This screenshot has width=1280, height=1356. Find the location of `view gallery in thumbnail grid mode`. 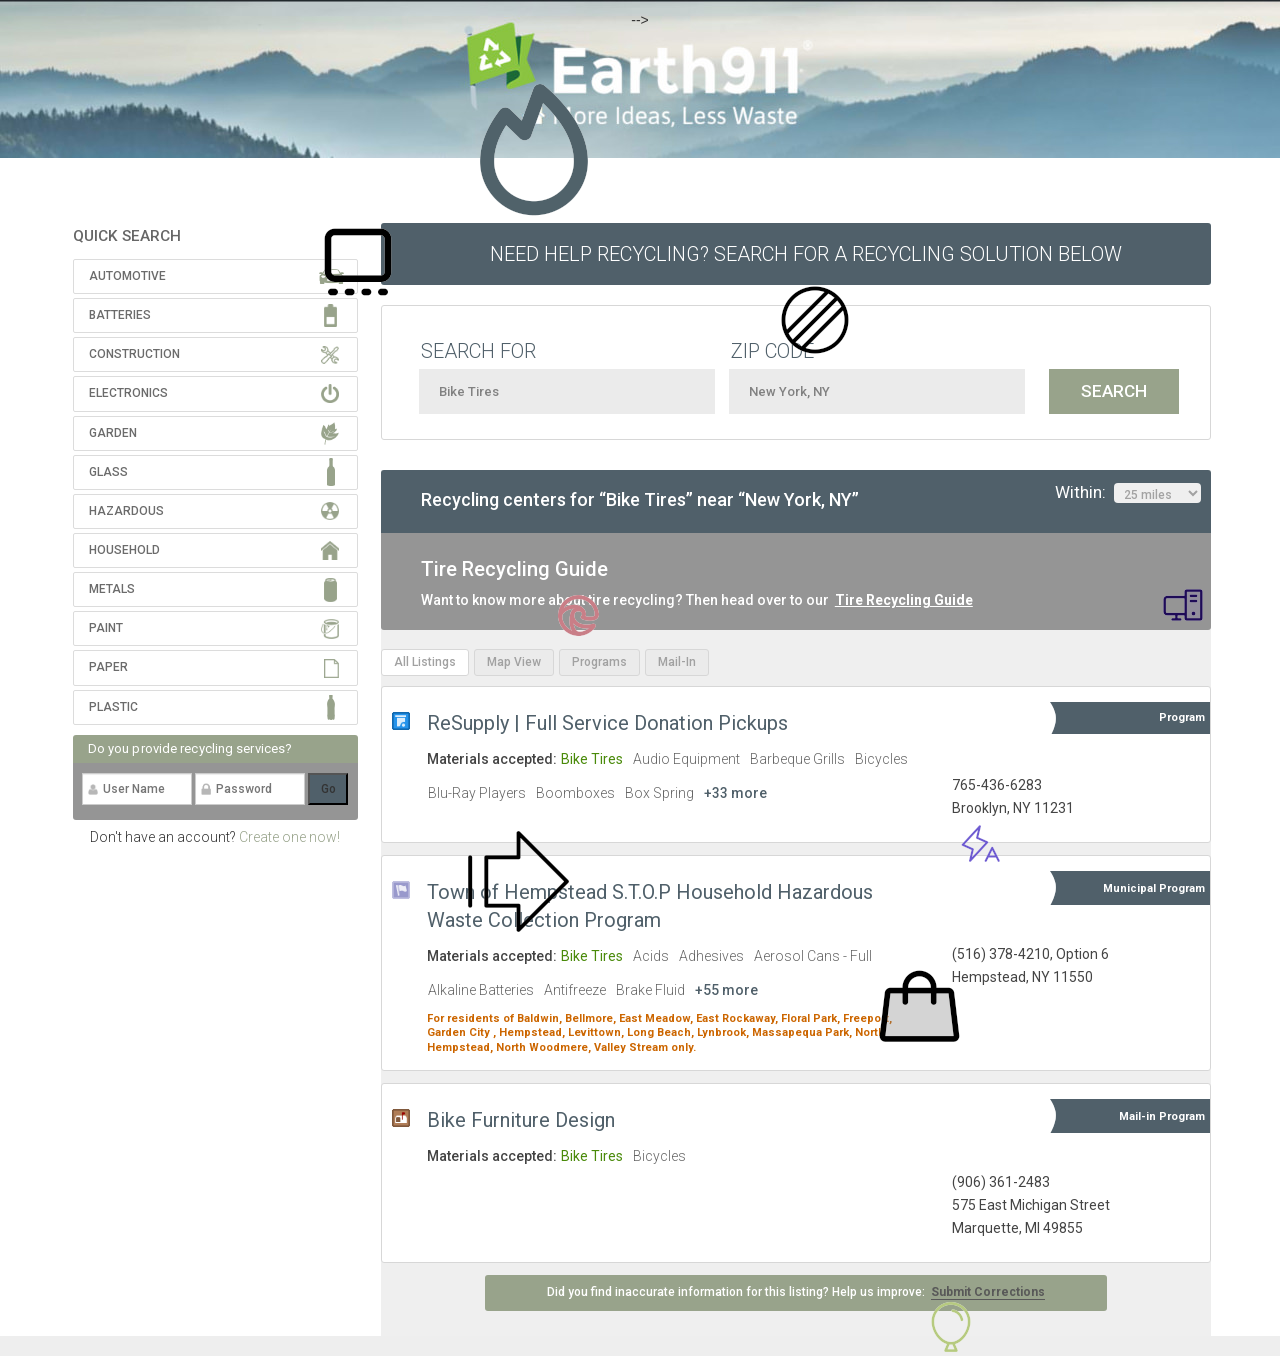

view gallery in thumbnail grid mode is located at coordinates (358, 262).